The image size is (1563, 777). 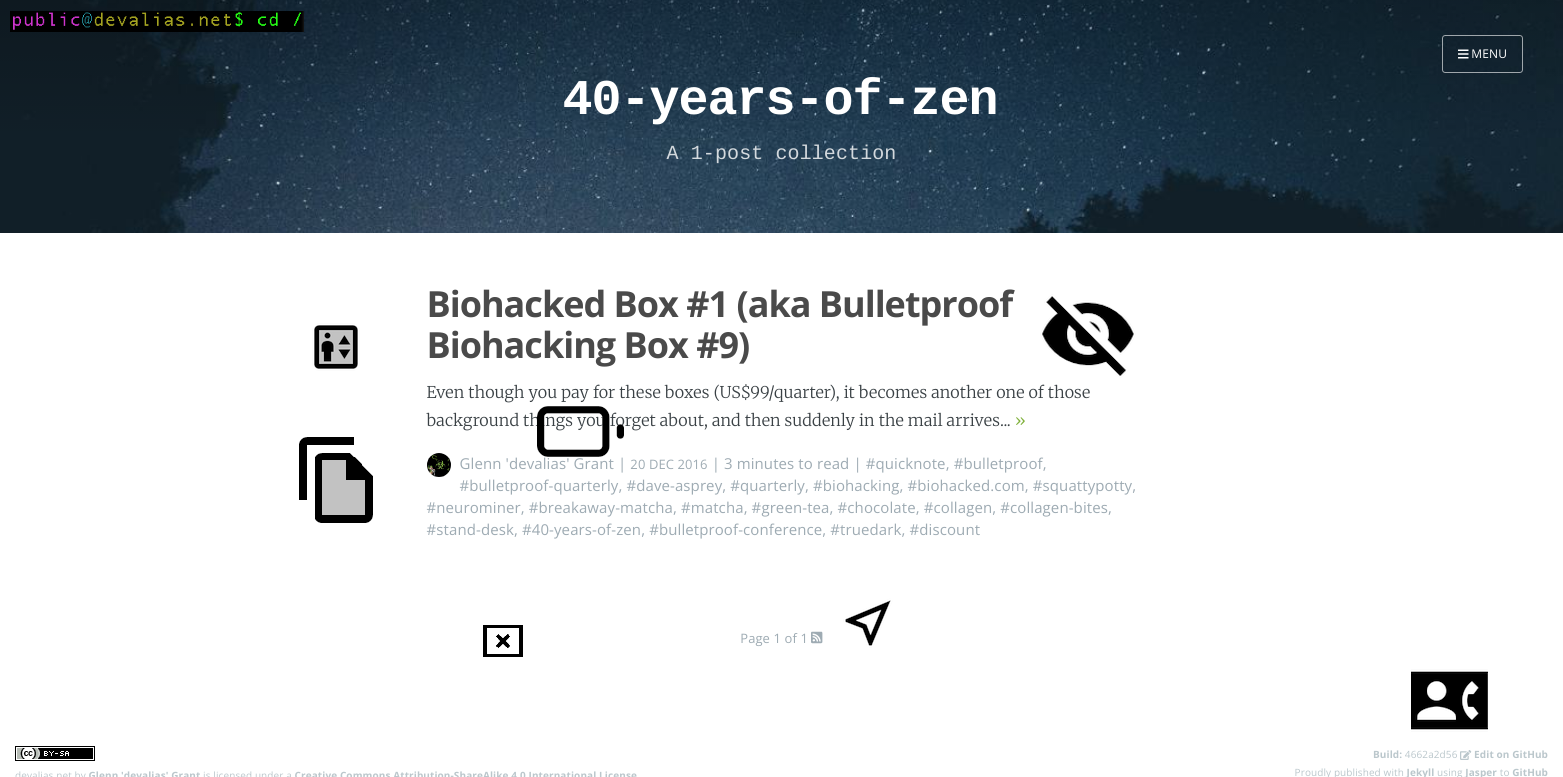 I want to click on hide password or sensitive content, so click(x=1088, y=336).